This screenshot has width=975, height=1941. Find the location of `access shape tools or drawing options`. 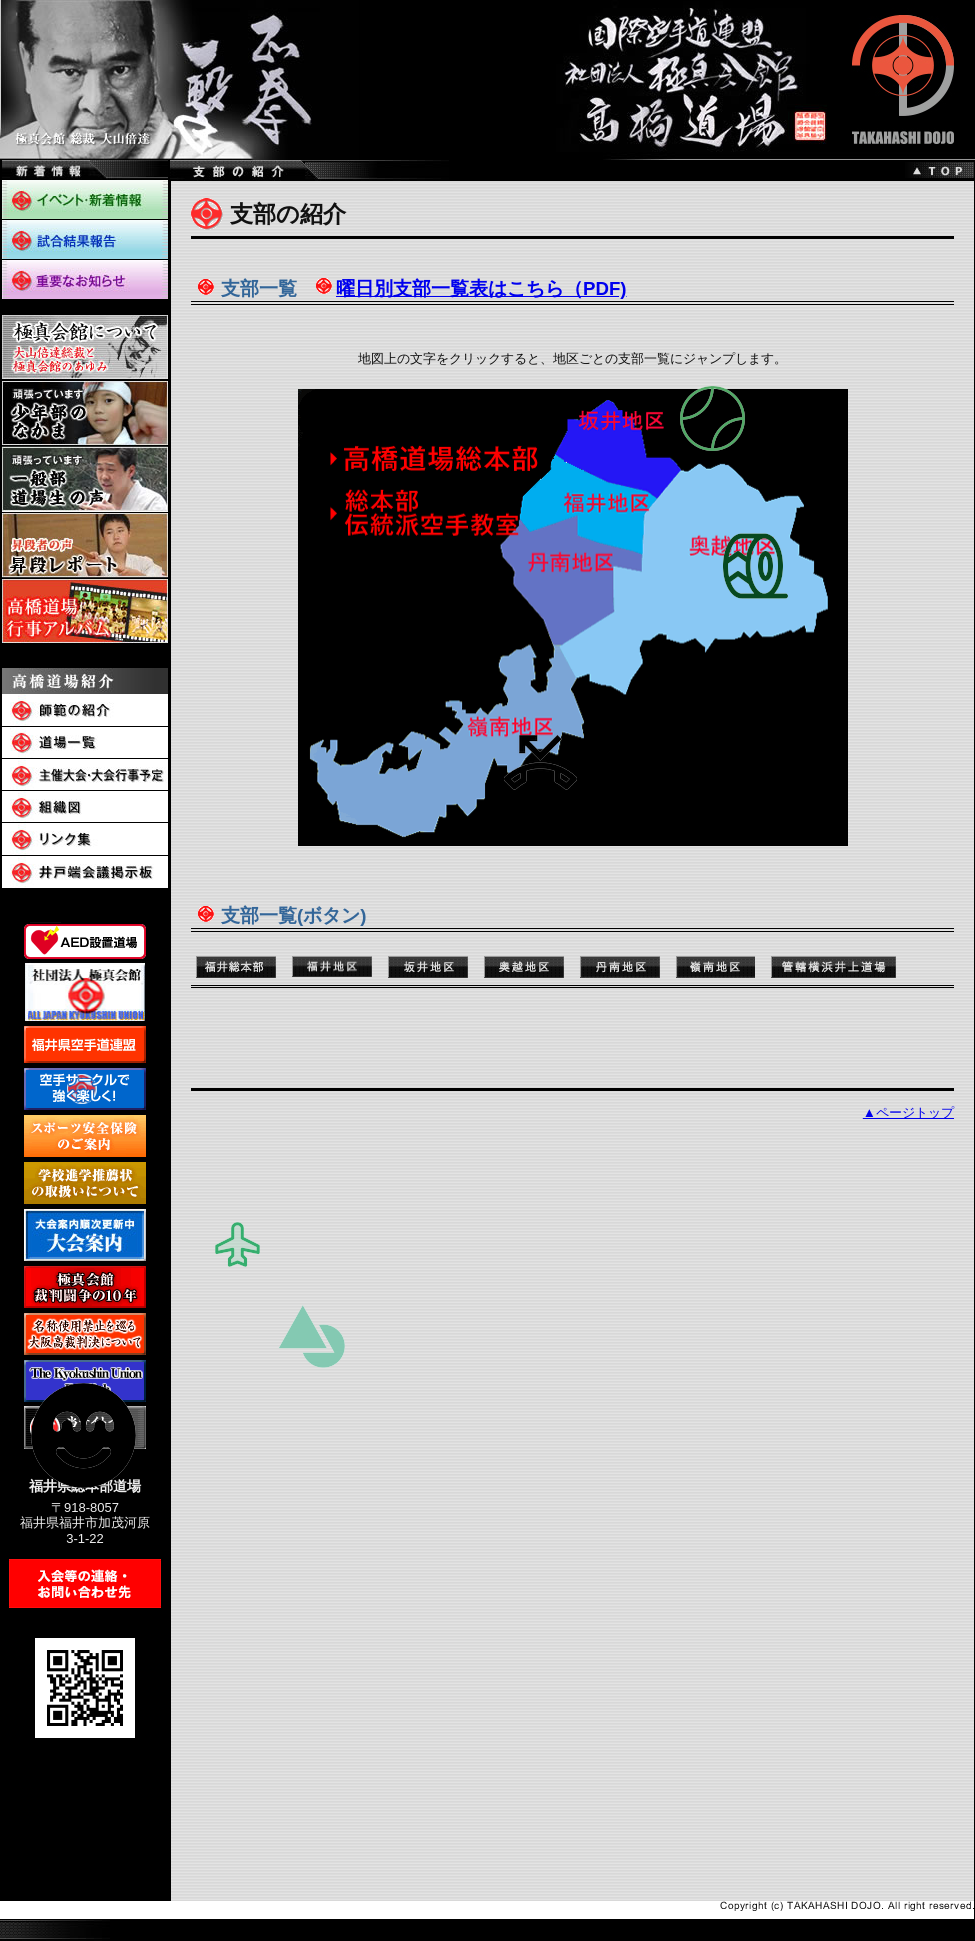

access shape tools or drawing options is located at coordinates (312, 1337).